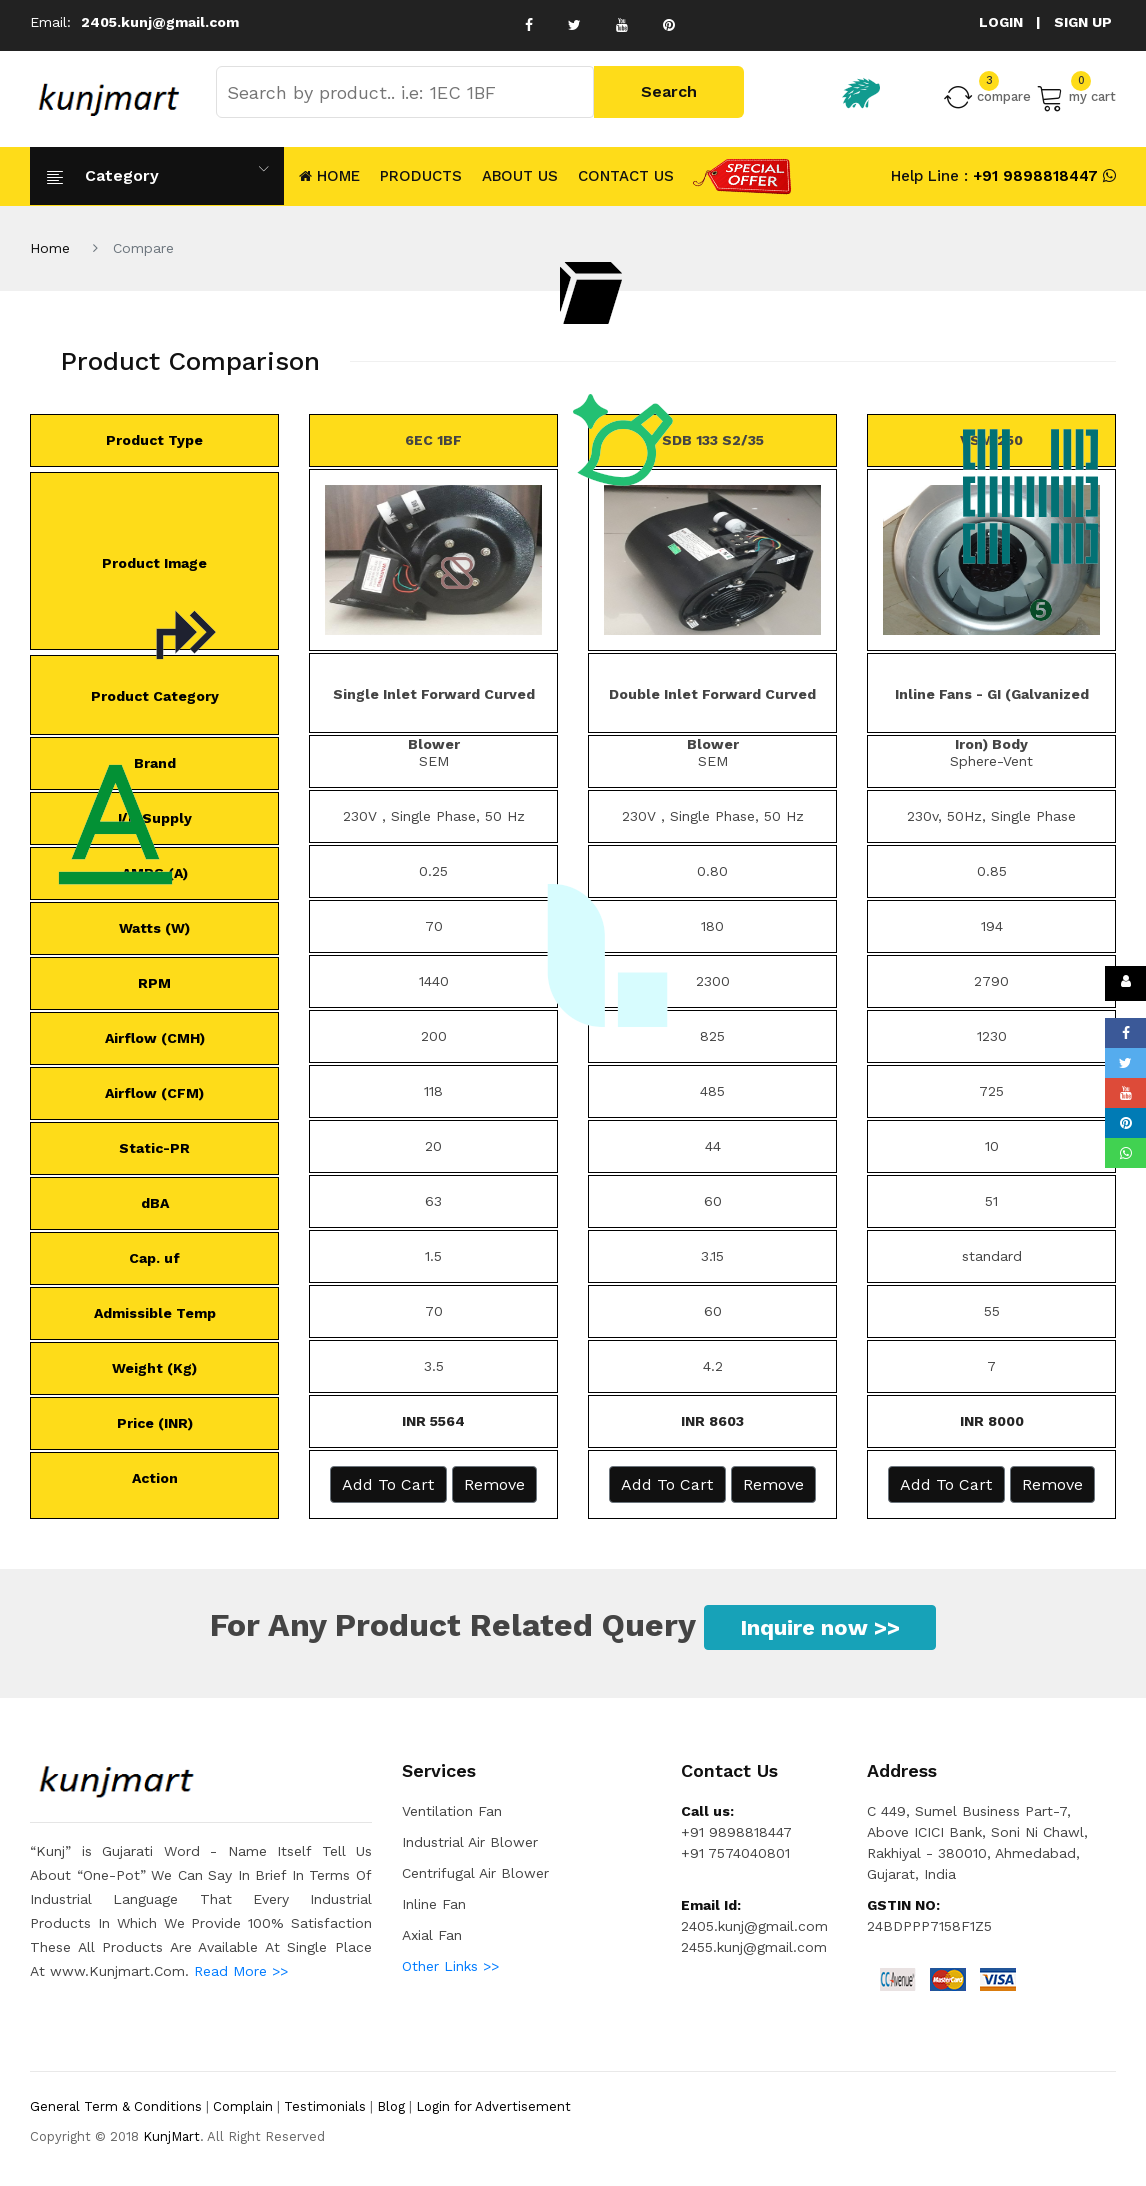  Describe the element at coordinates (1030, 496) in the screenshot. I see `launch htop system monitoring application` at that location.